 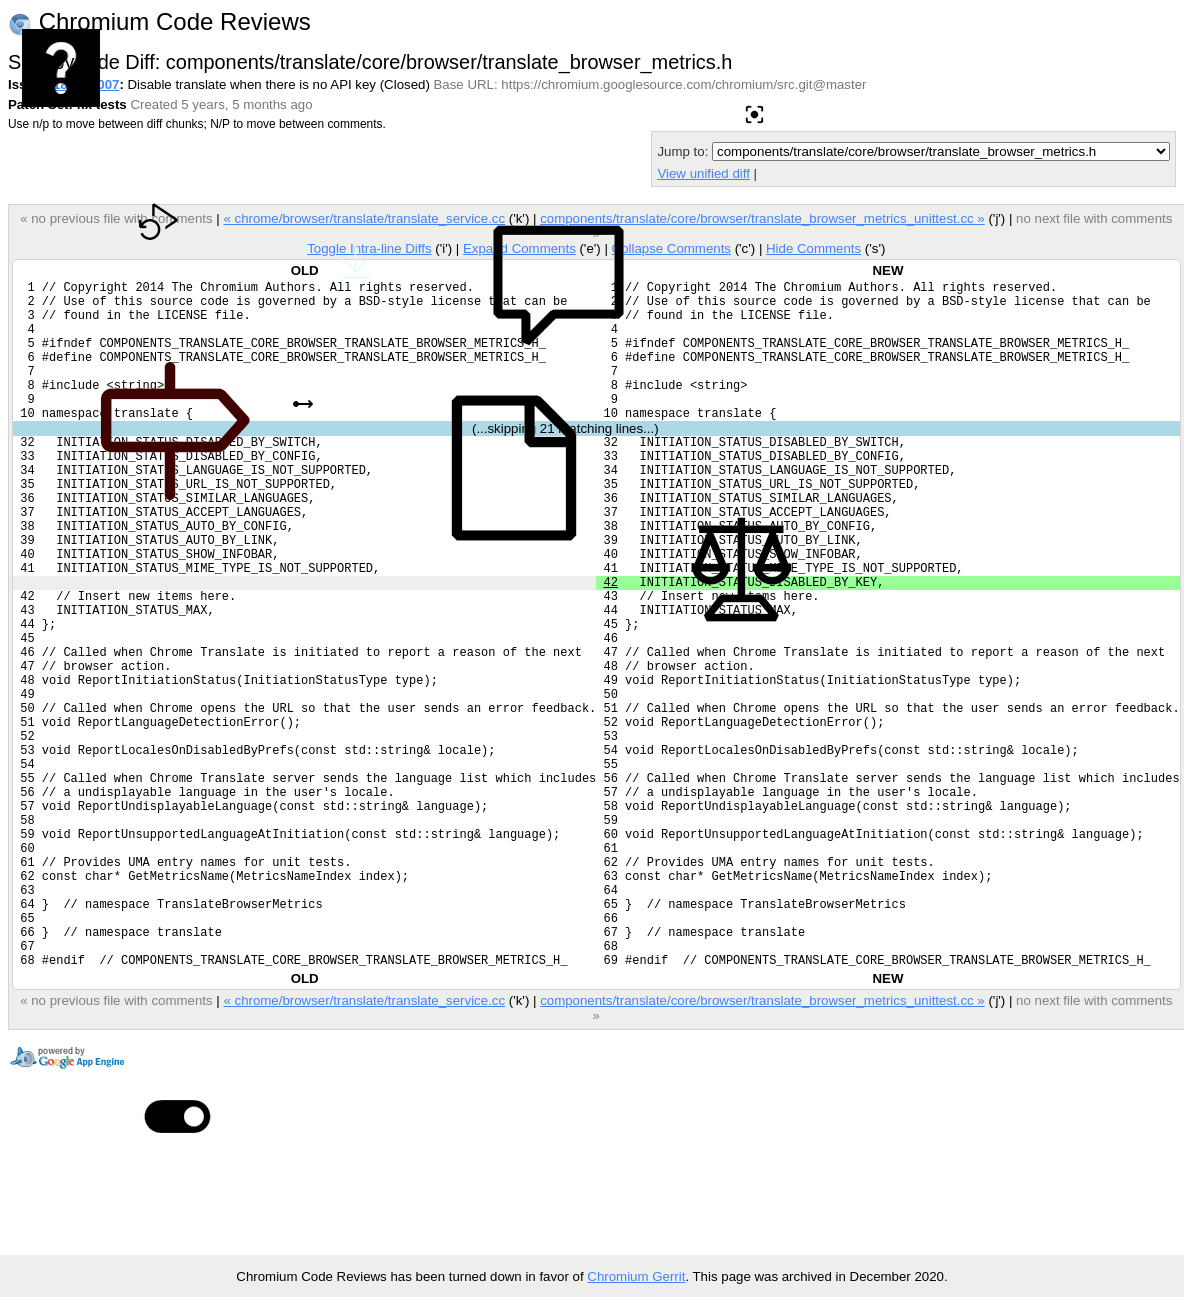 I want to click on open comments section, so click(x=558, y=281).